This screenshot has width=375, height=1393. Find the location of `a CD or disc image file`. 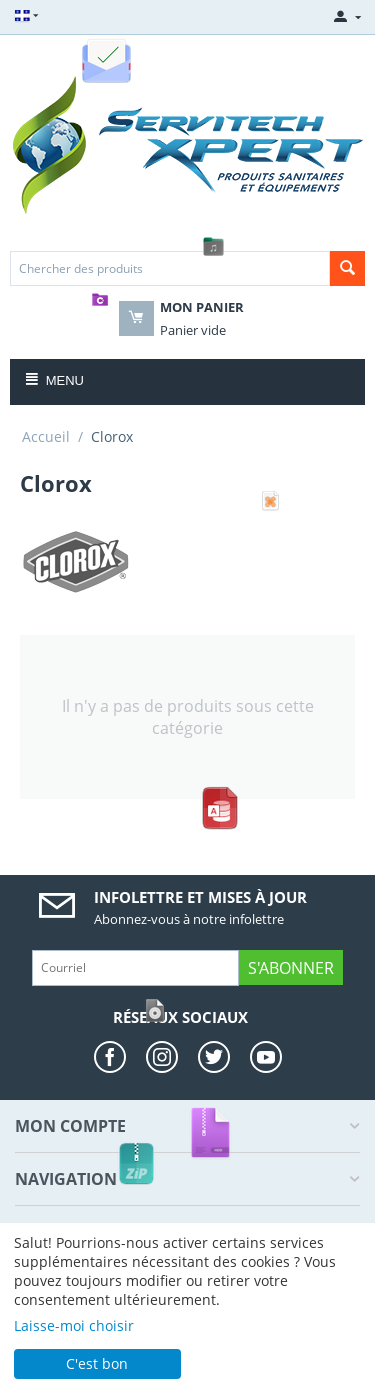

a CD or disc image file is located at coordinates (155, 1011).